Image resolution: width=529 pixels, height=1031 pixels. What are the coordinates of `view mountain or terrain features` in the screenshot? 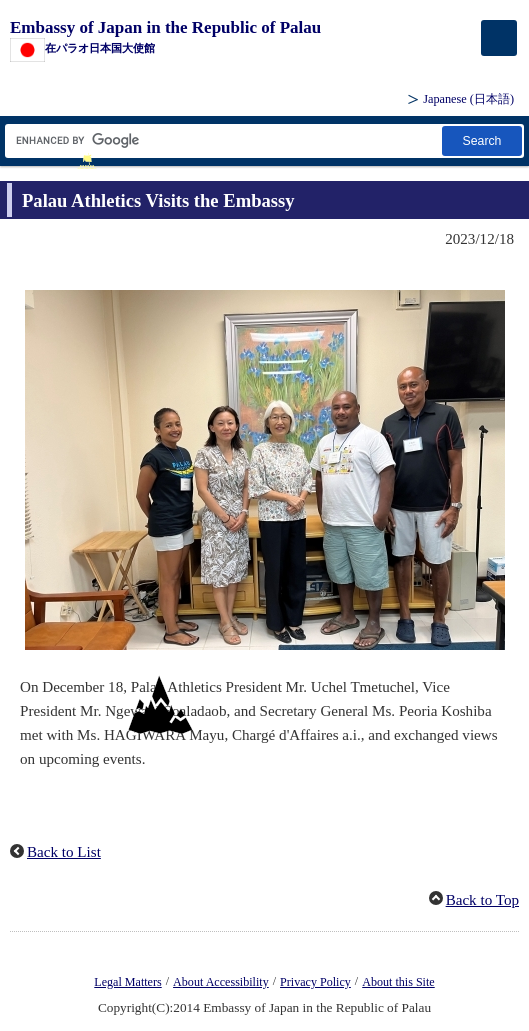 It's located at (160, 707).